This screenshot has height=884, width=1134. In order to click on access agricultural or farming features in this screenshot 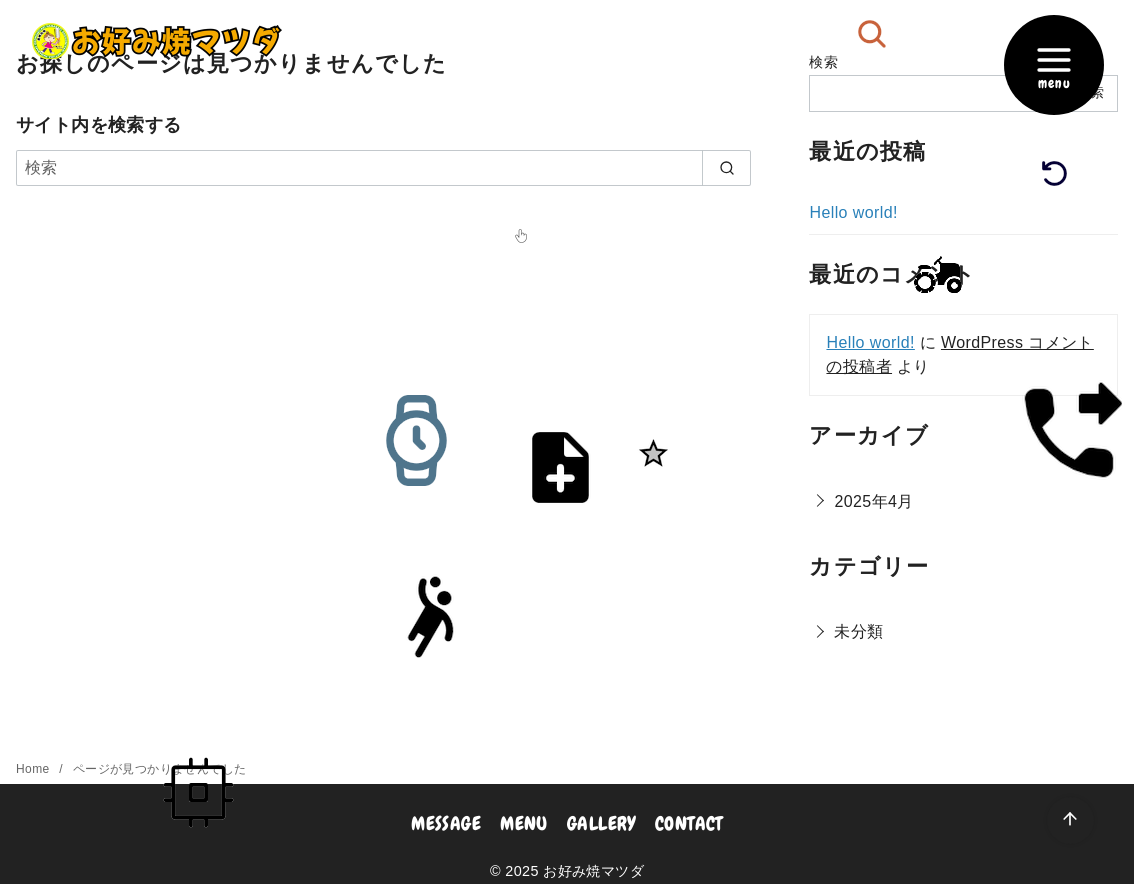, I will do `click(938, 276)`.